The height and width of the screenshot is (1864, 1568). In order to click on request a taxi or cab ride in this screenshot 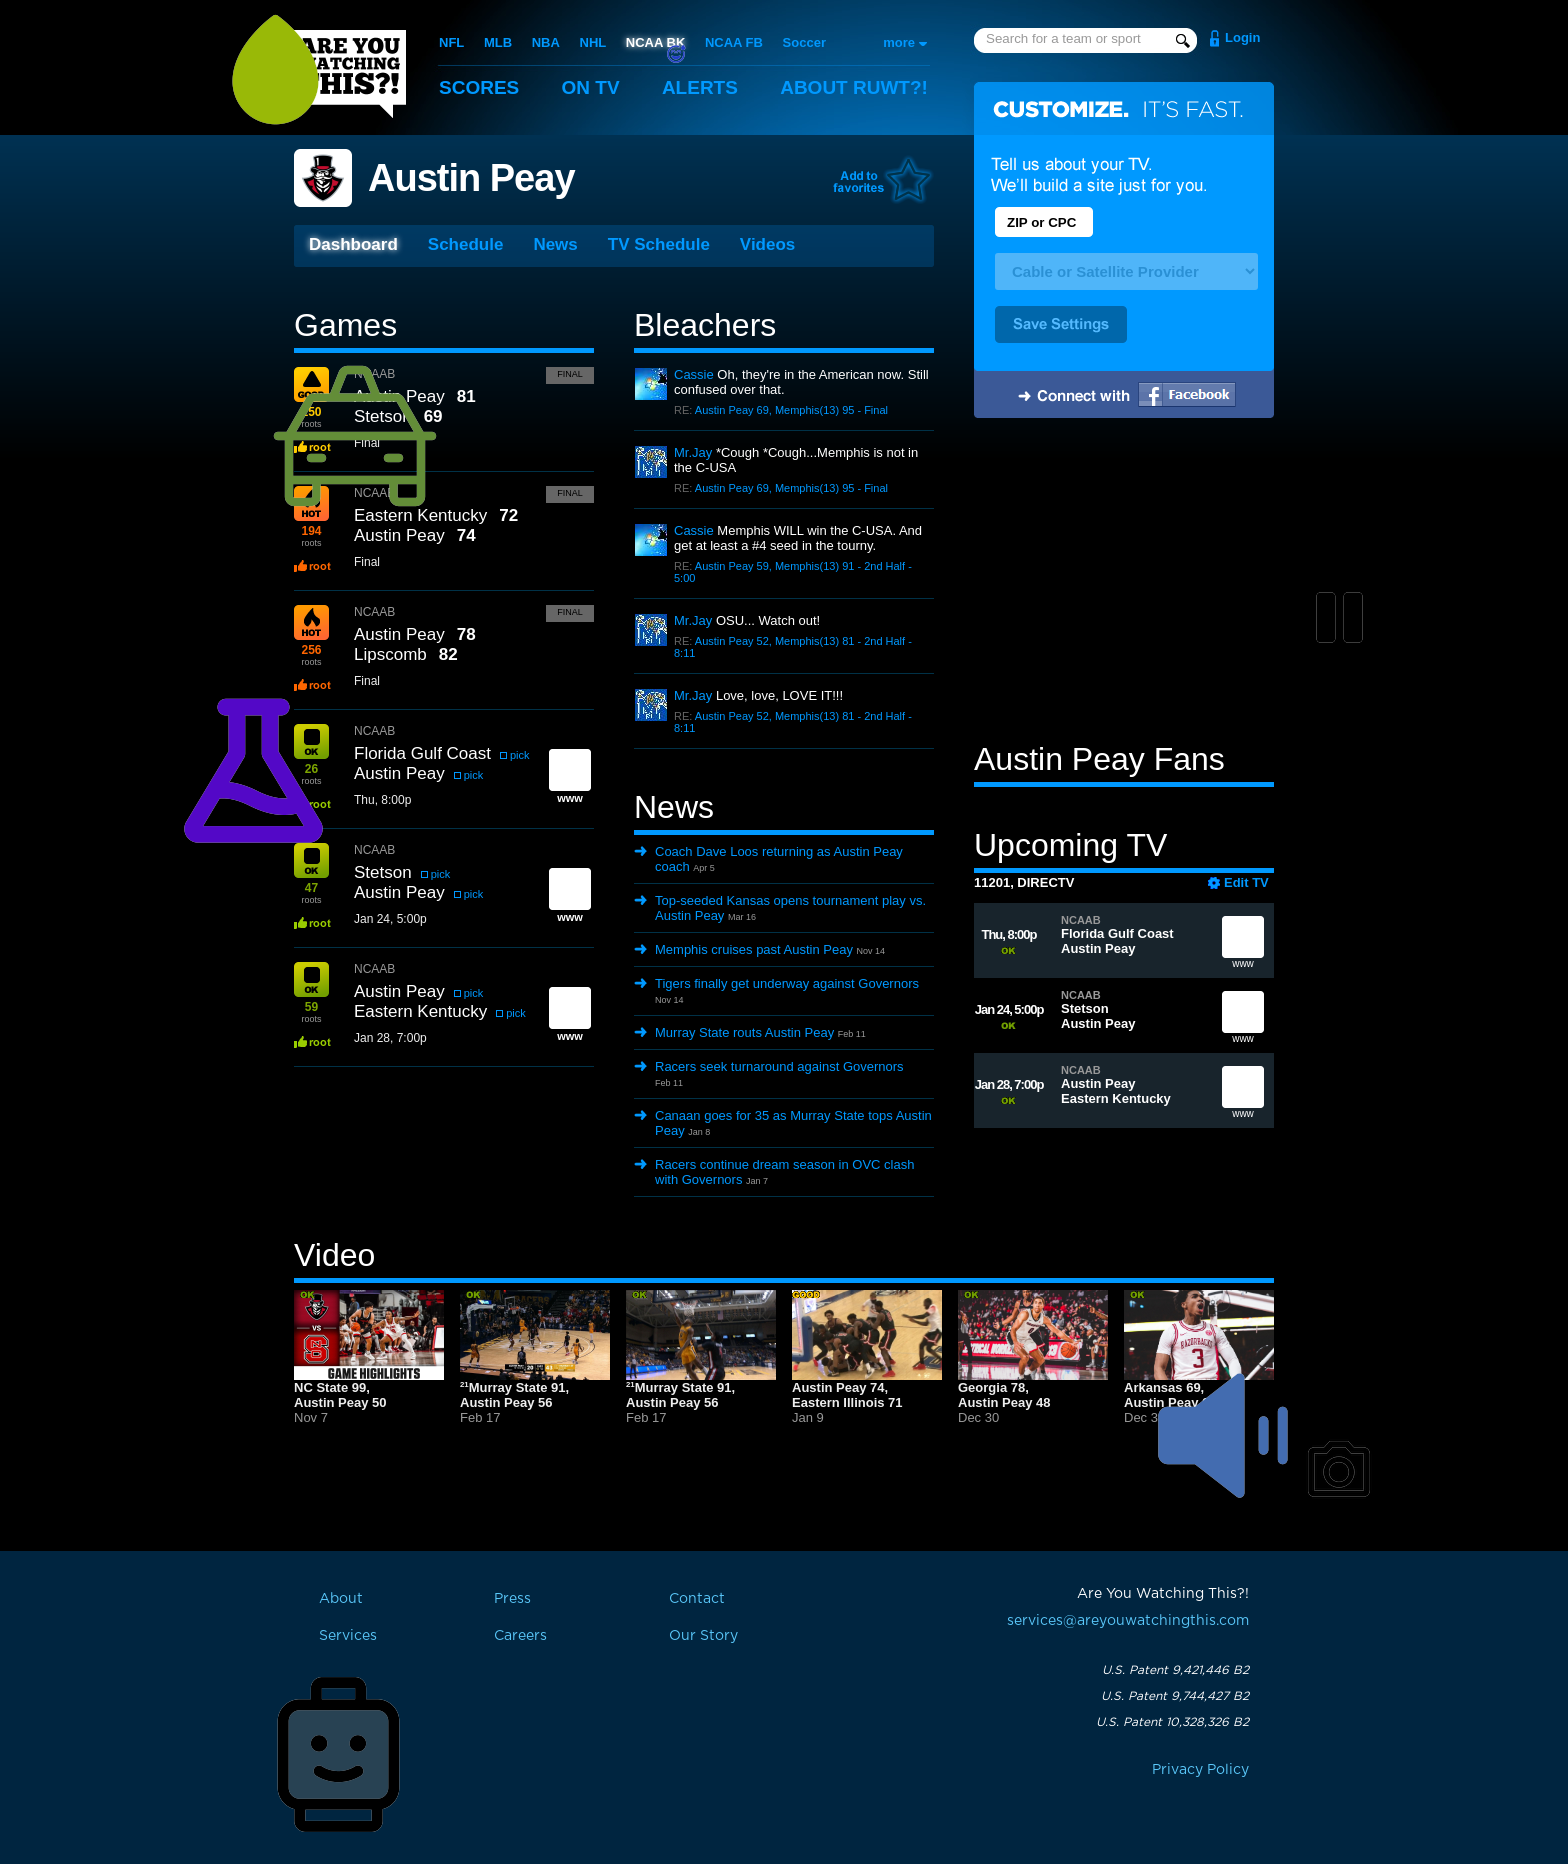, I will do `click(355, 447)`.